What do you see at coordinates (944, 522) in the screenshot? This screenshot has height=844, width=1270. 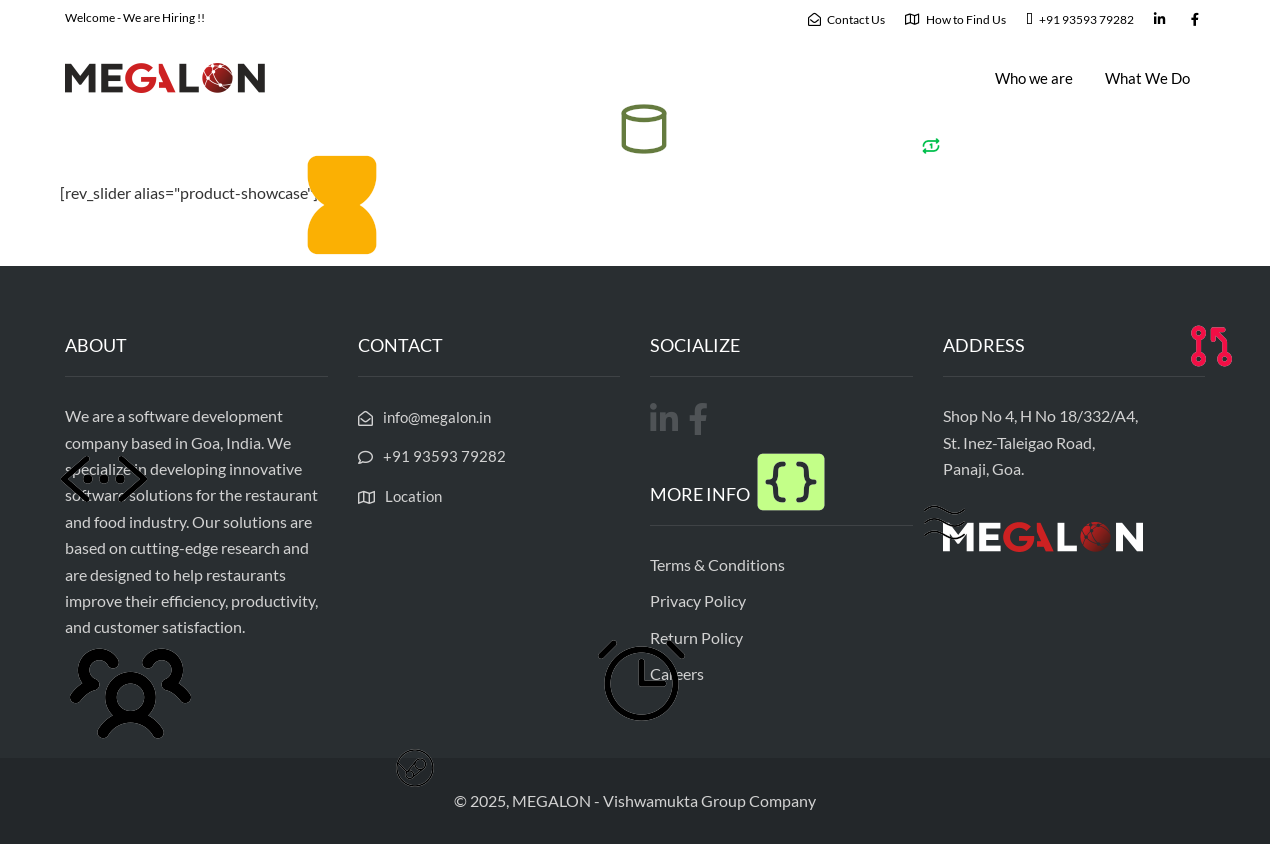 I see `indicates water or aquatic features` at bounding box center [944, 522].